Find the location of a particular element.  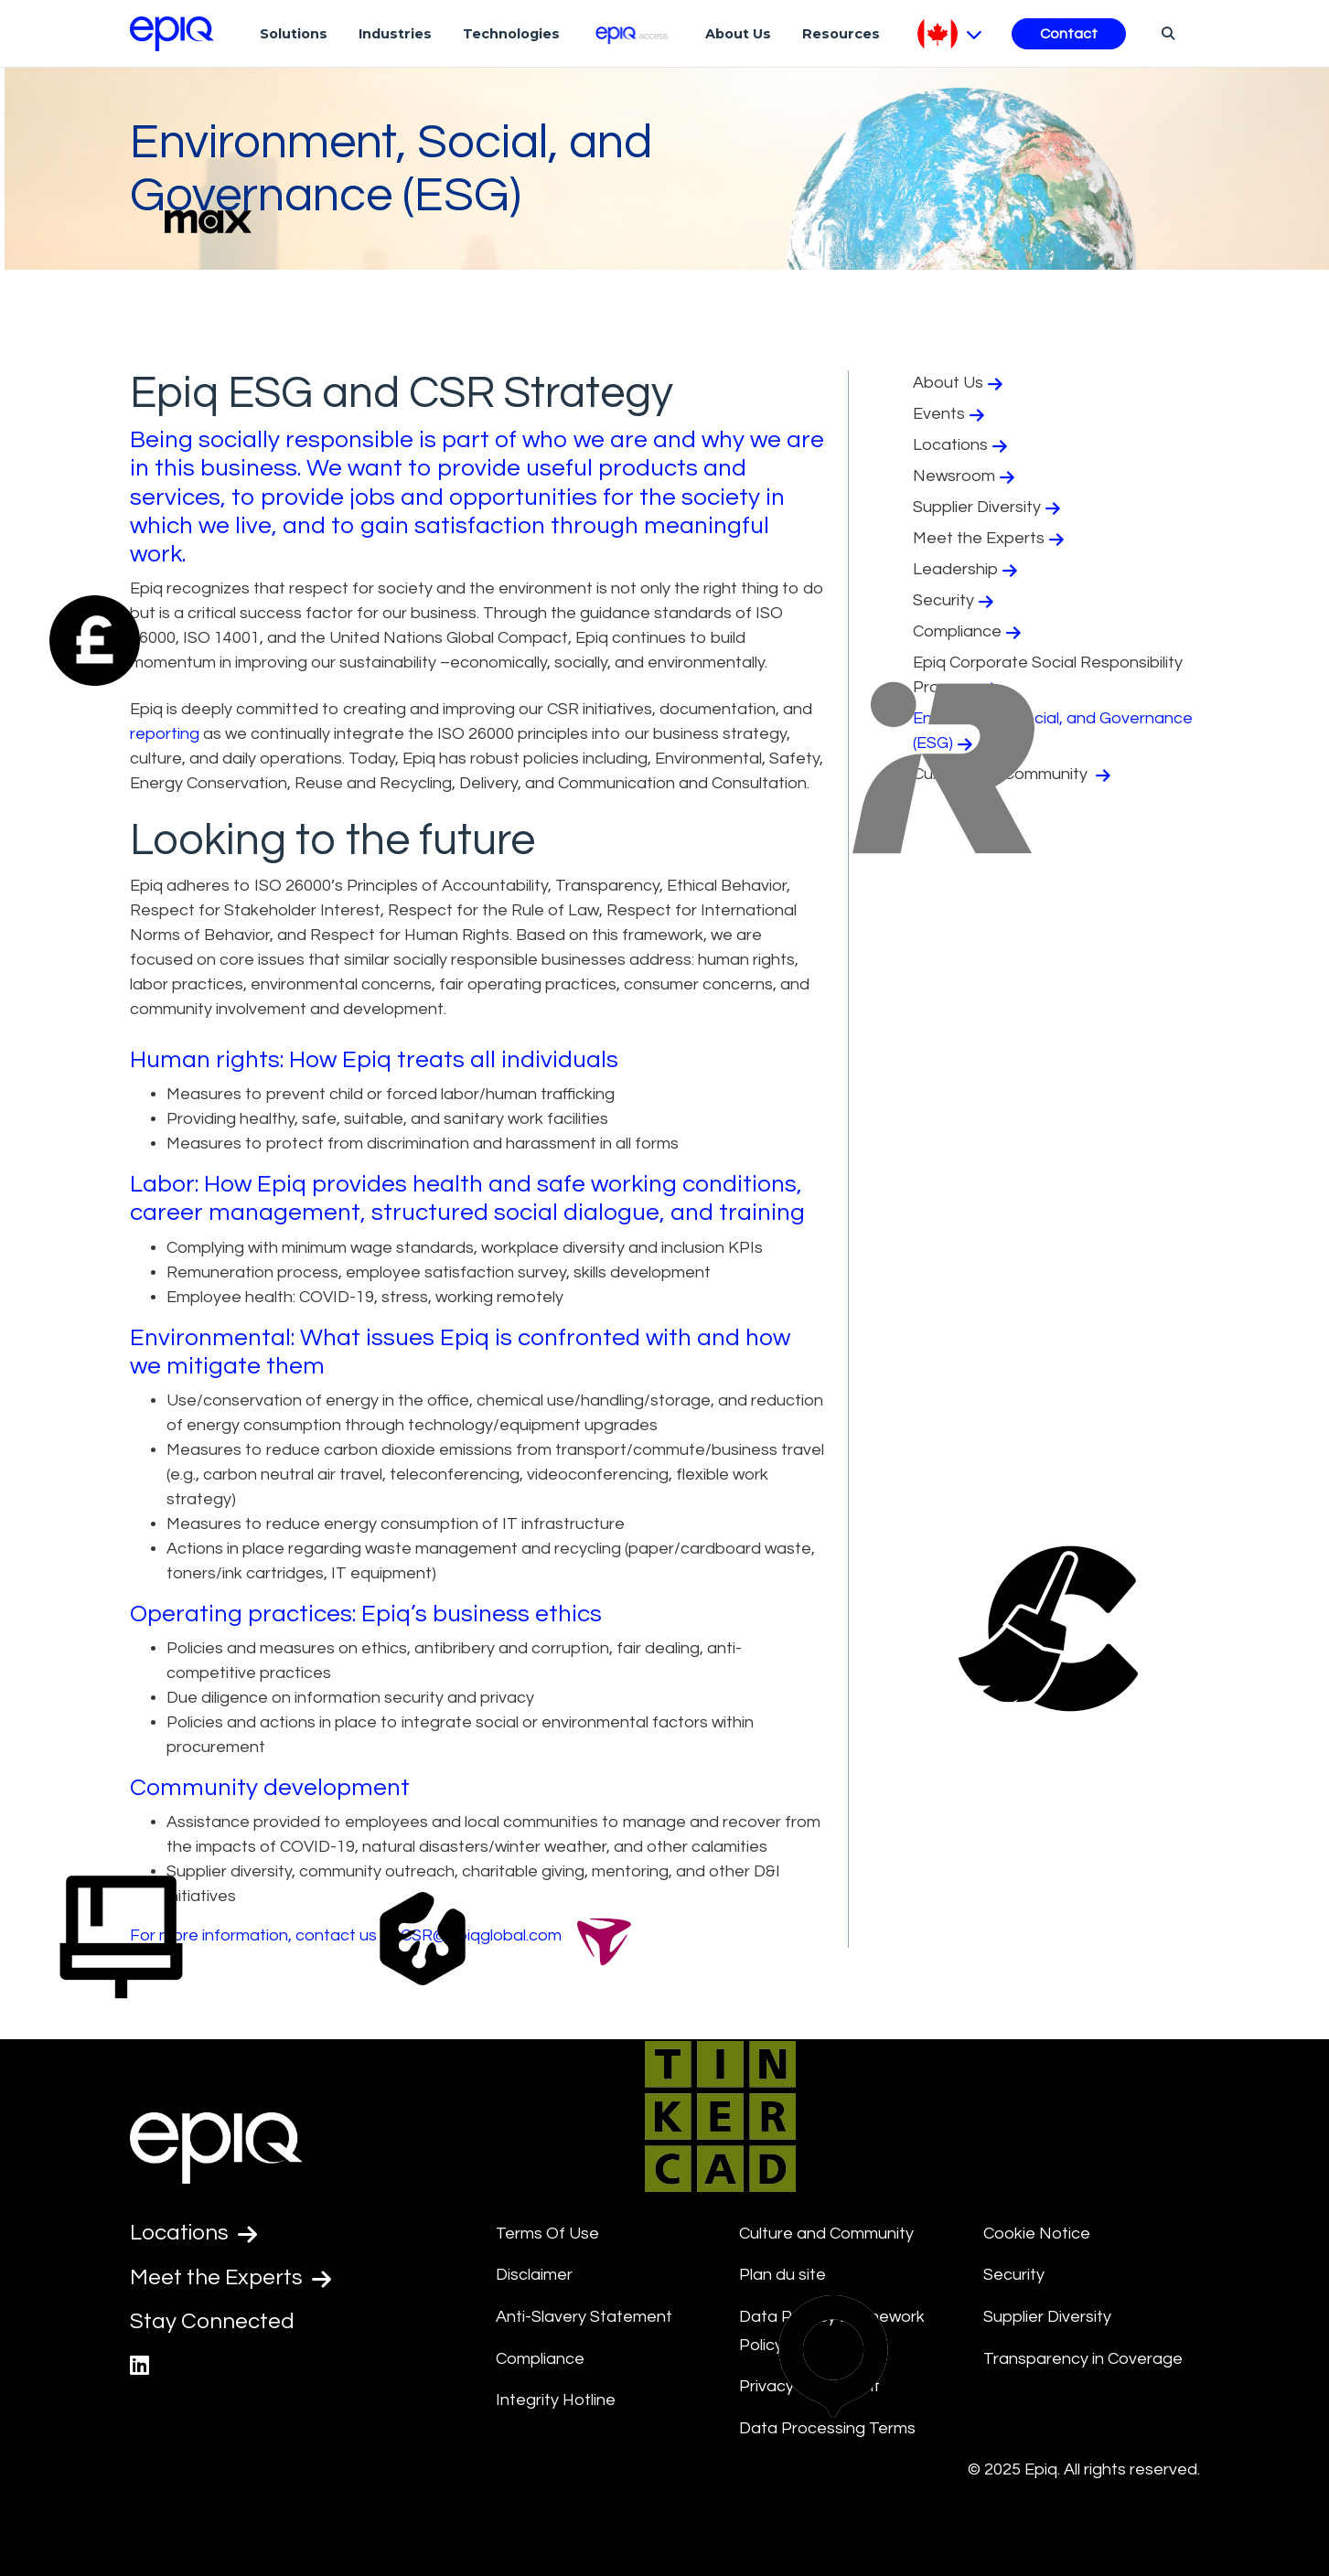

freenet brand logo is located at coordinates (604, 1941).